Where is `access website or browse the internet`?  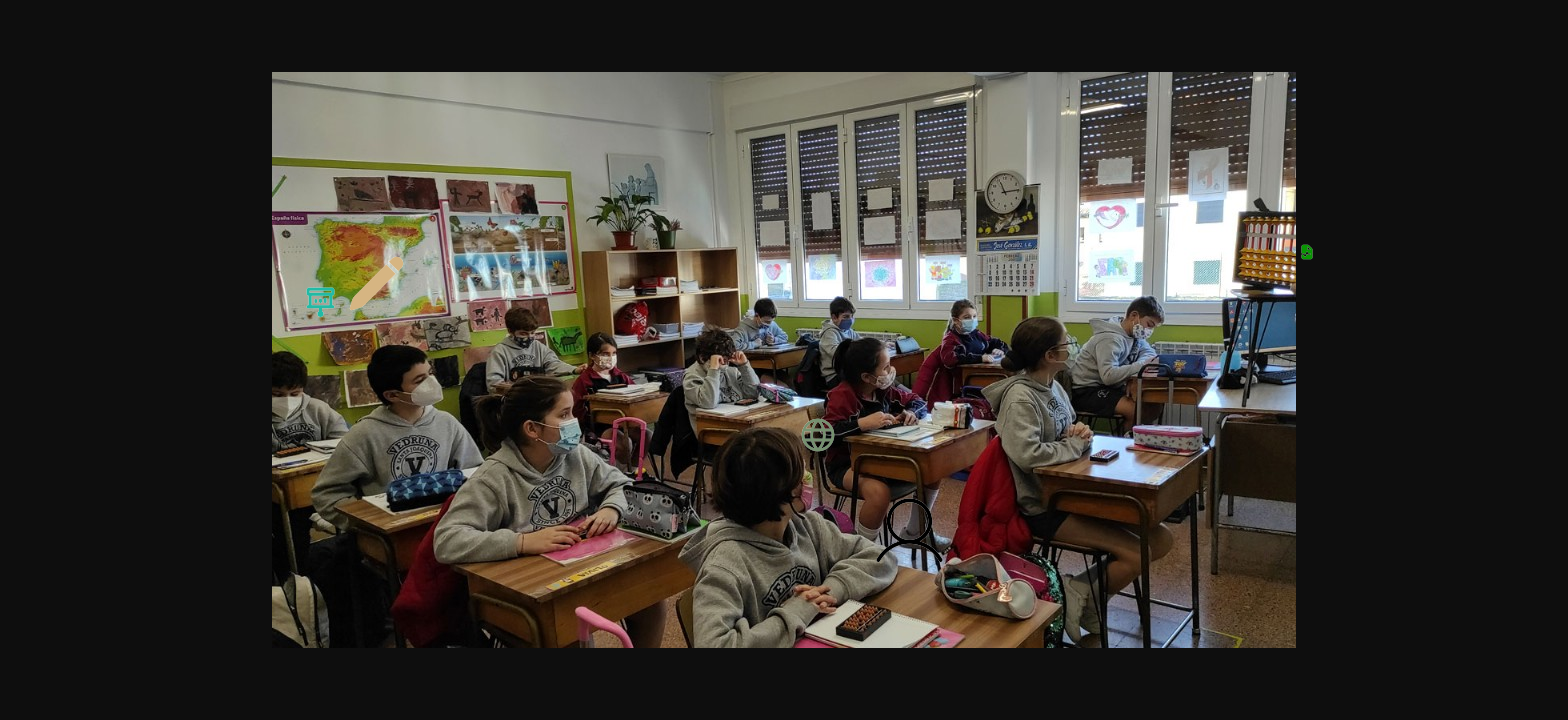 access website or browse the internet is located at coordinates (818, 435).